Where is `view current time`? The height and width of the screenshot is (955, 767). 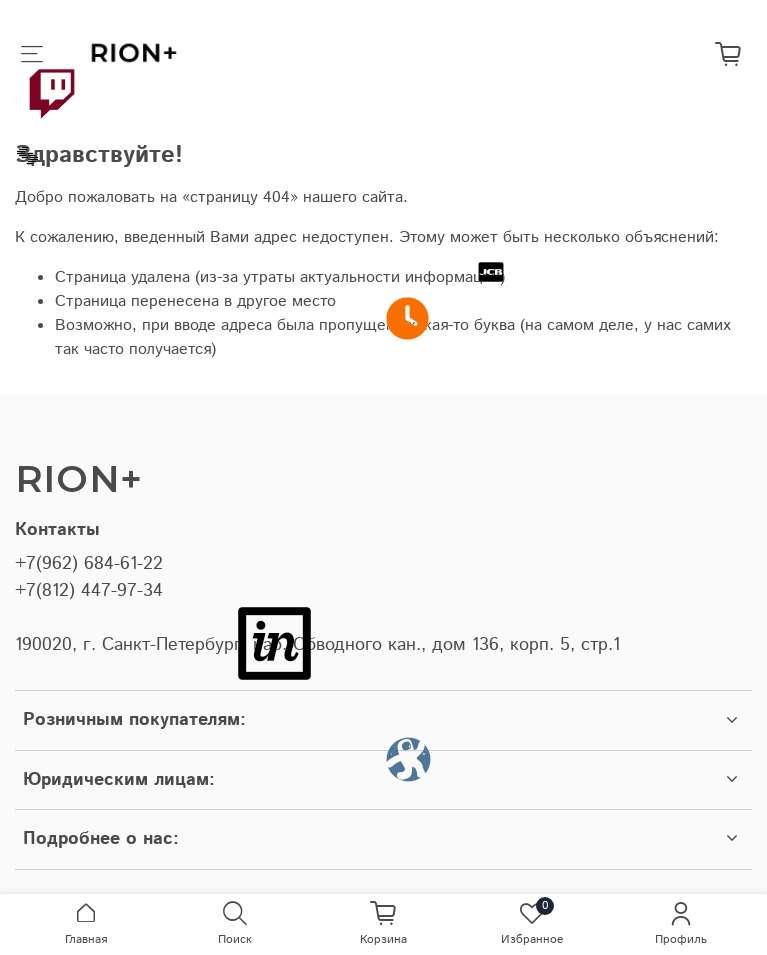 view current time is located at coordinates (407, 318).